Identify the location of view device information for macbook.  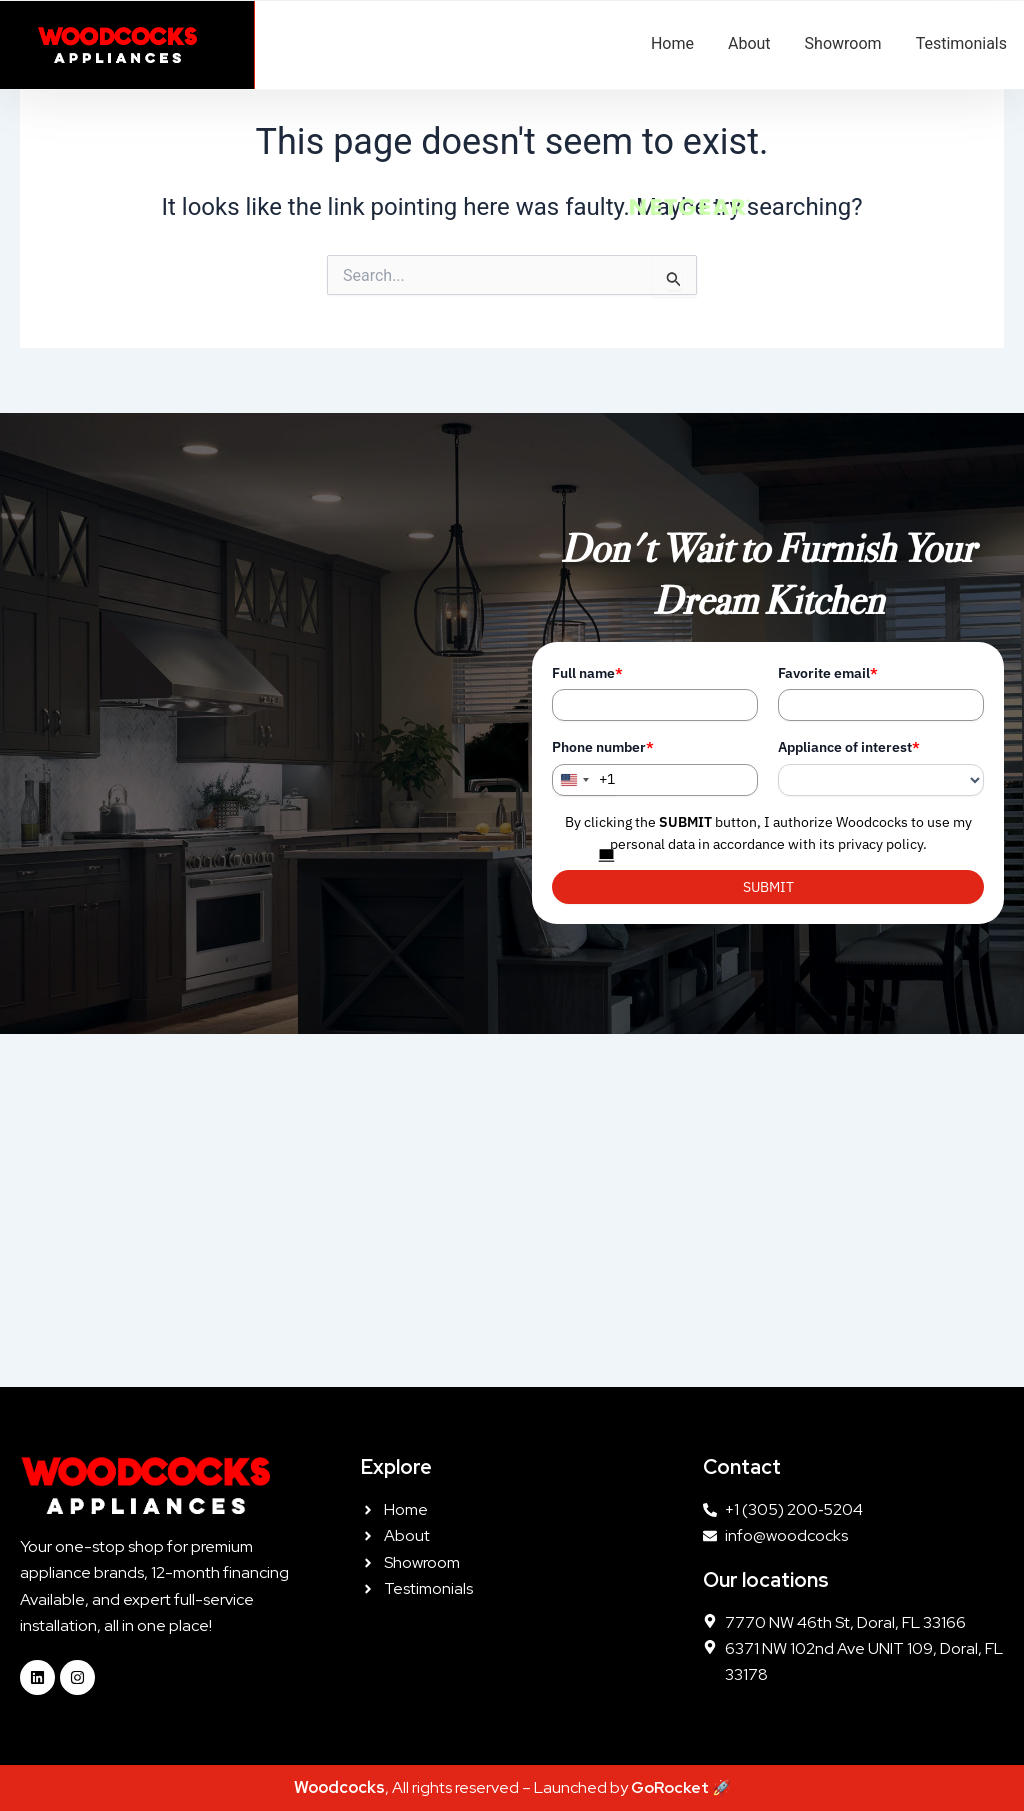
(606, 855).